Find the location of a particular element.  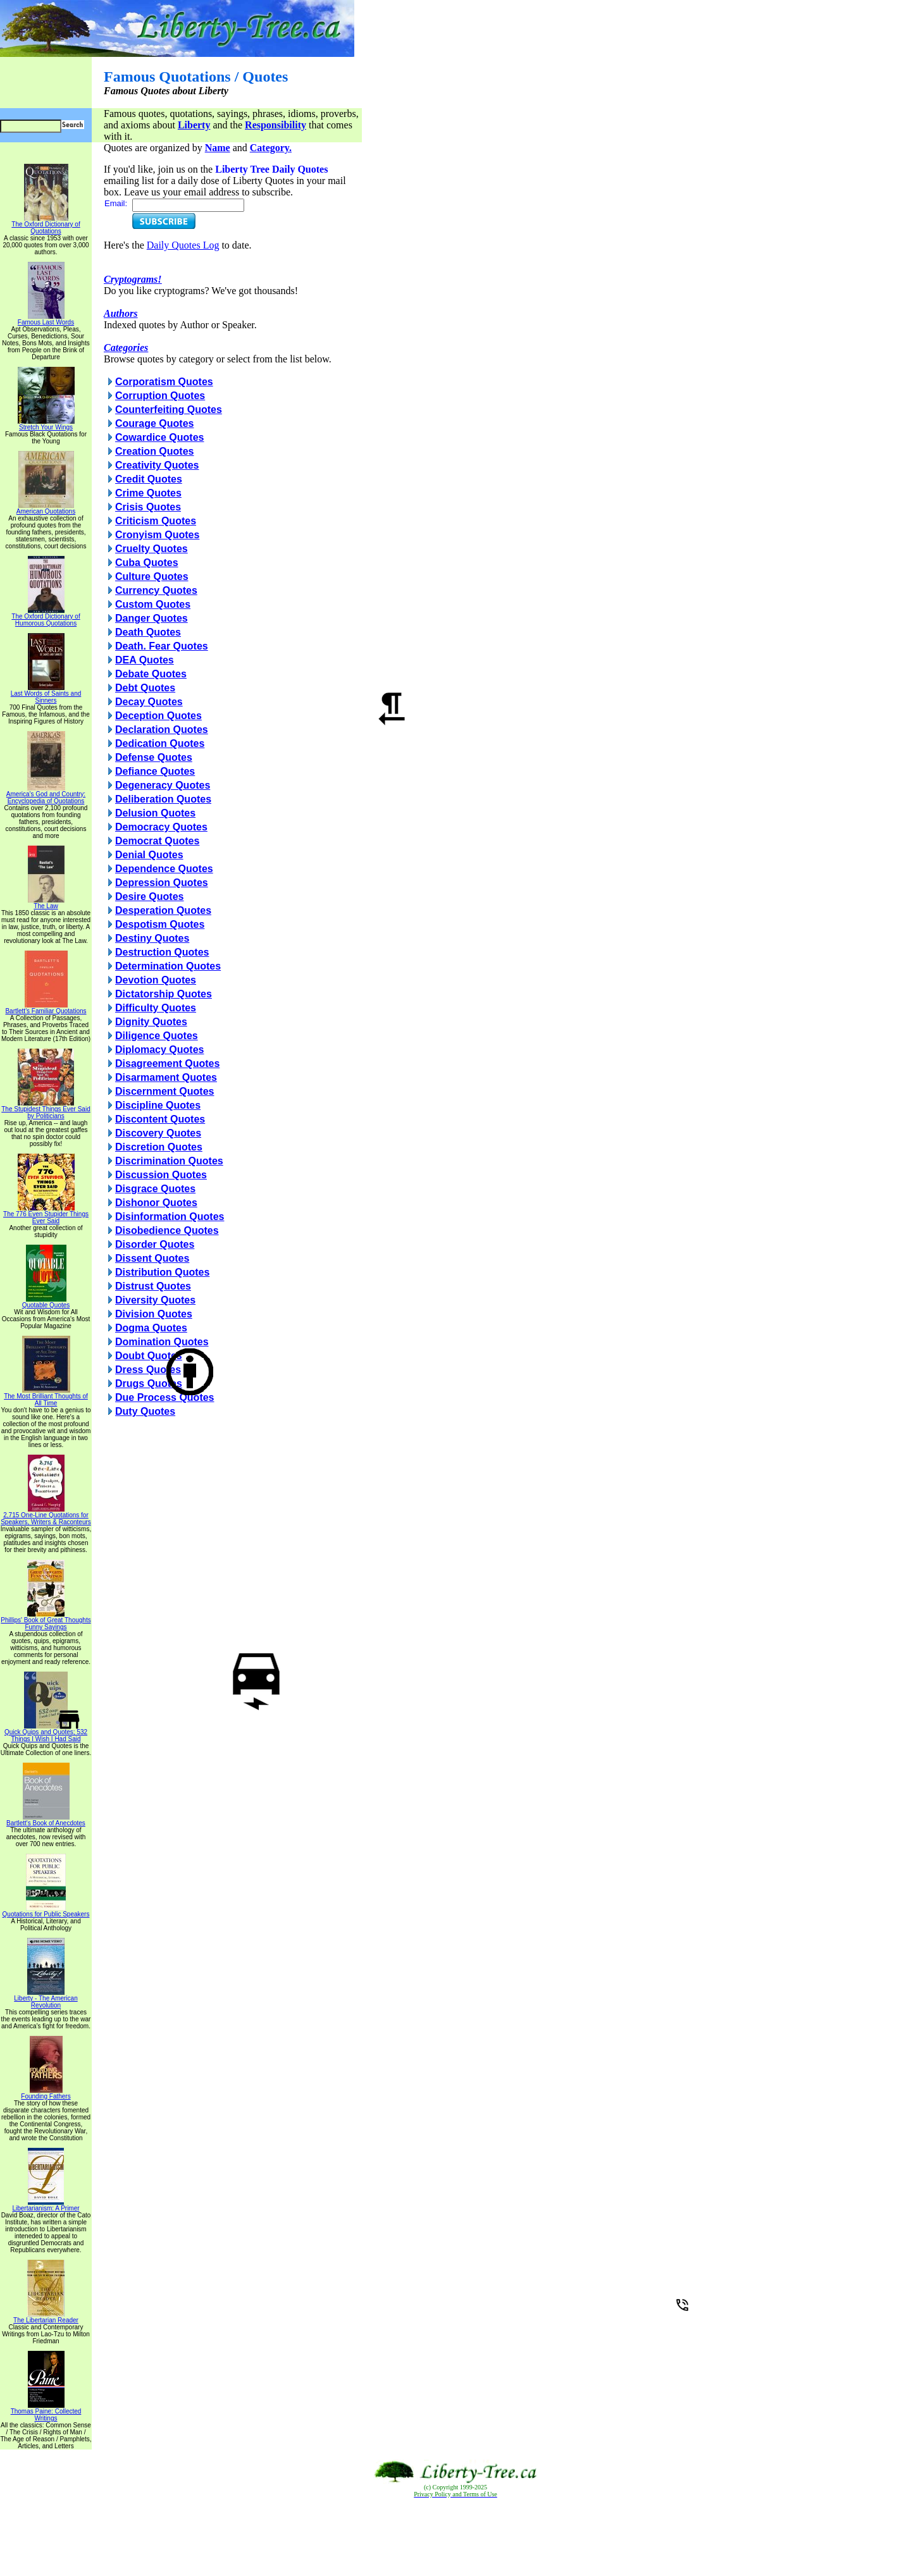

indicates an active phone call in progress is located at coordinates (682, 2305).